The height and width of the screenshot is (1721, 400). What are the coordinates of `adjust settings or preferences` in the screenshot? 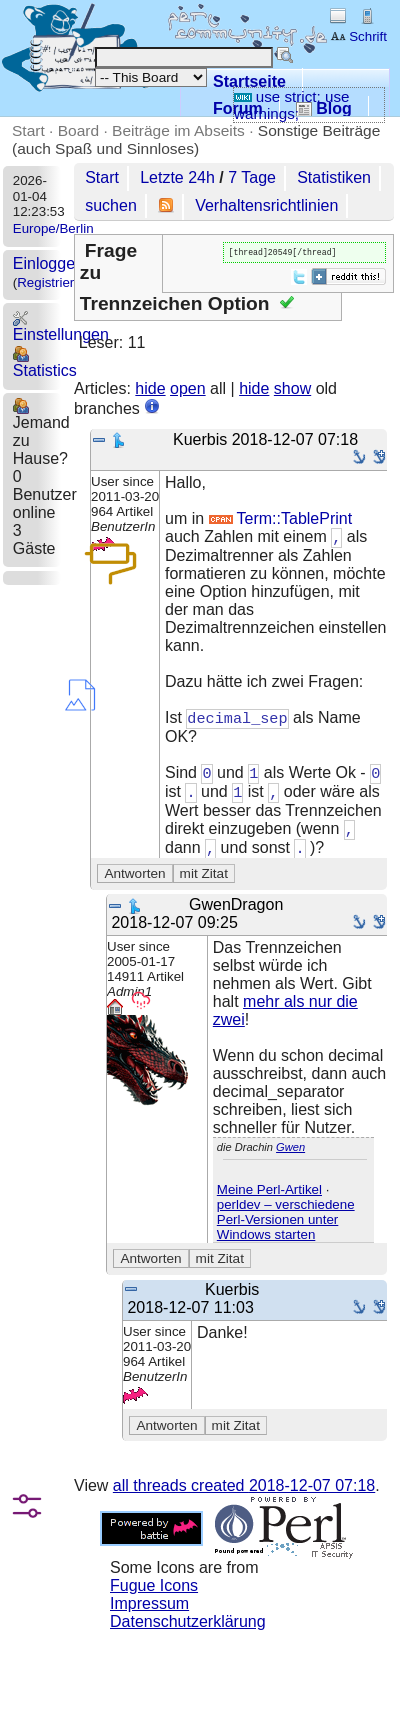 It's located at (27, 1506).